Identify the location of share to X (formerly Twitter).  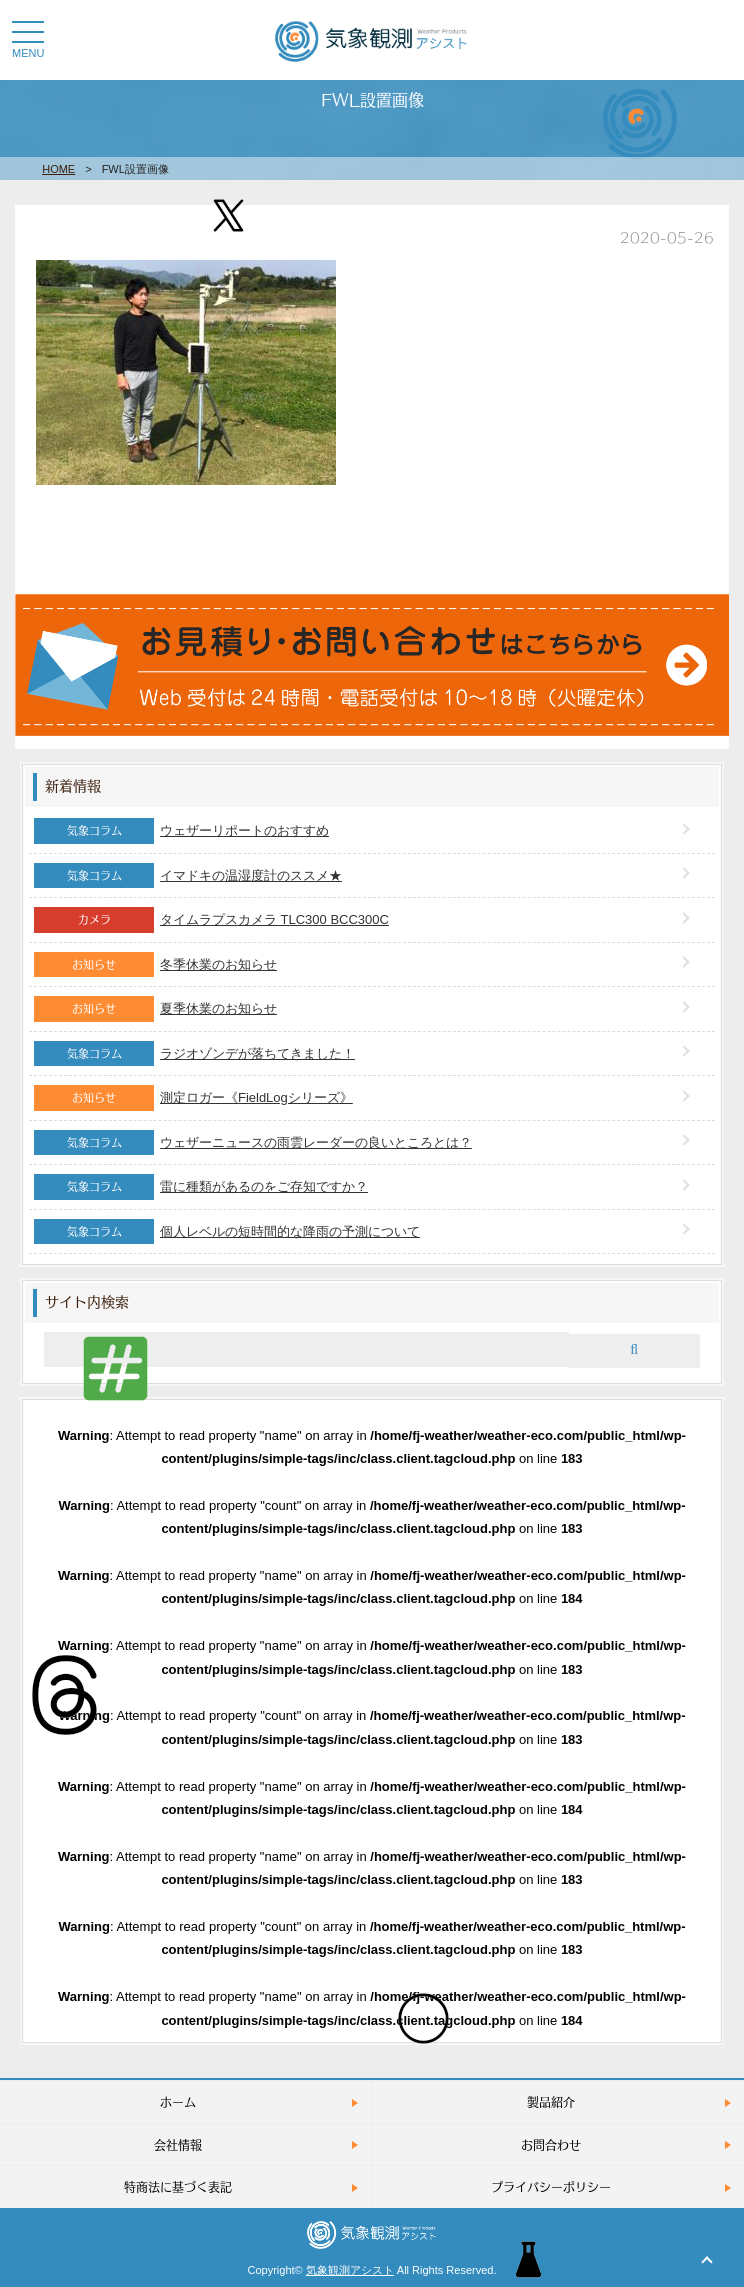
(228, 215).